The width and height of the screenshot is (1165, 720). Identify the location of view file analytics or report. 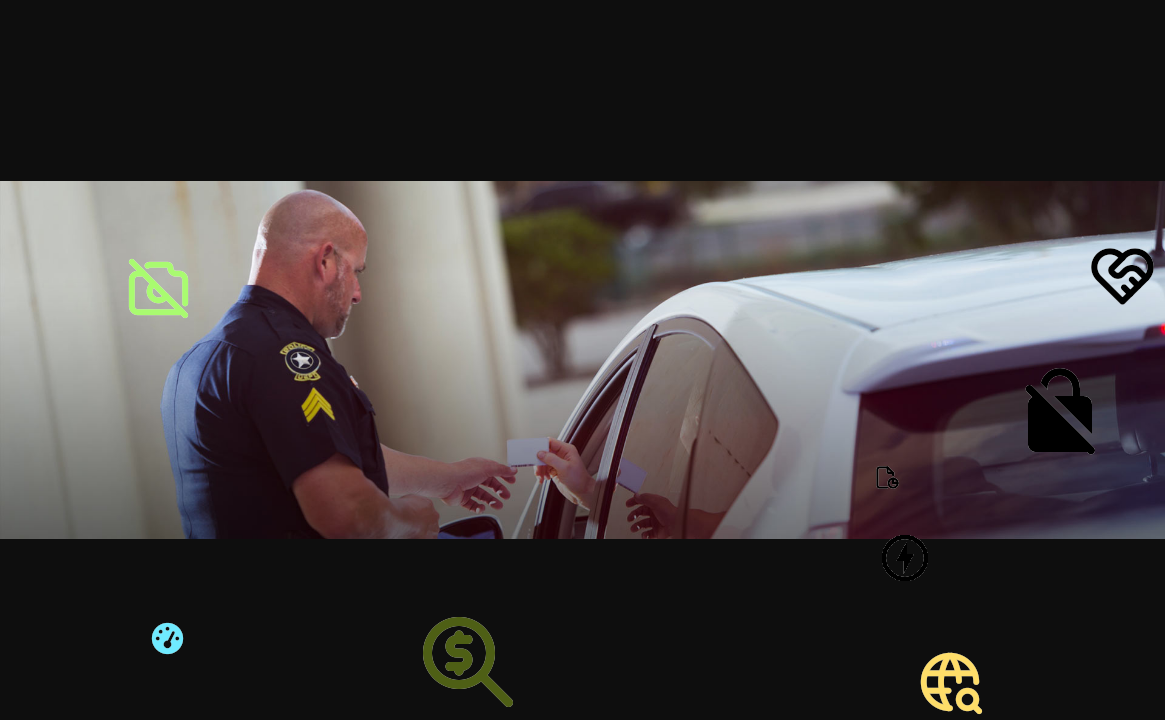
(887, 477).